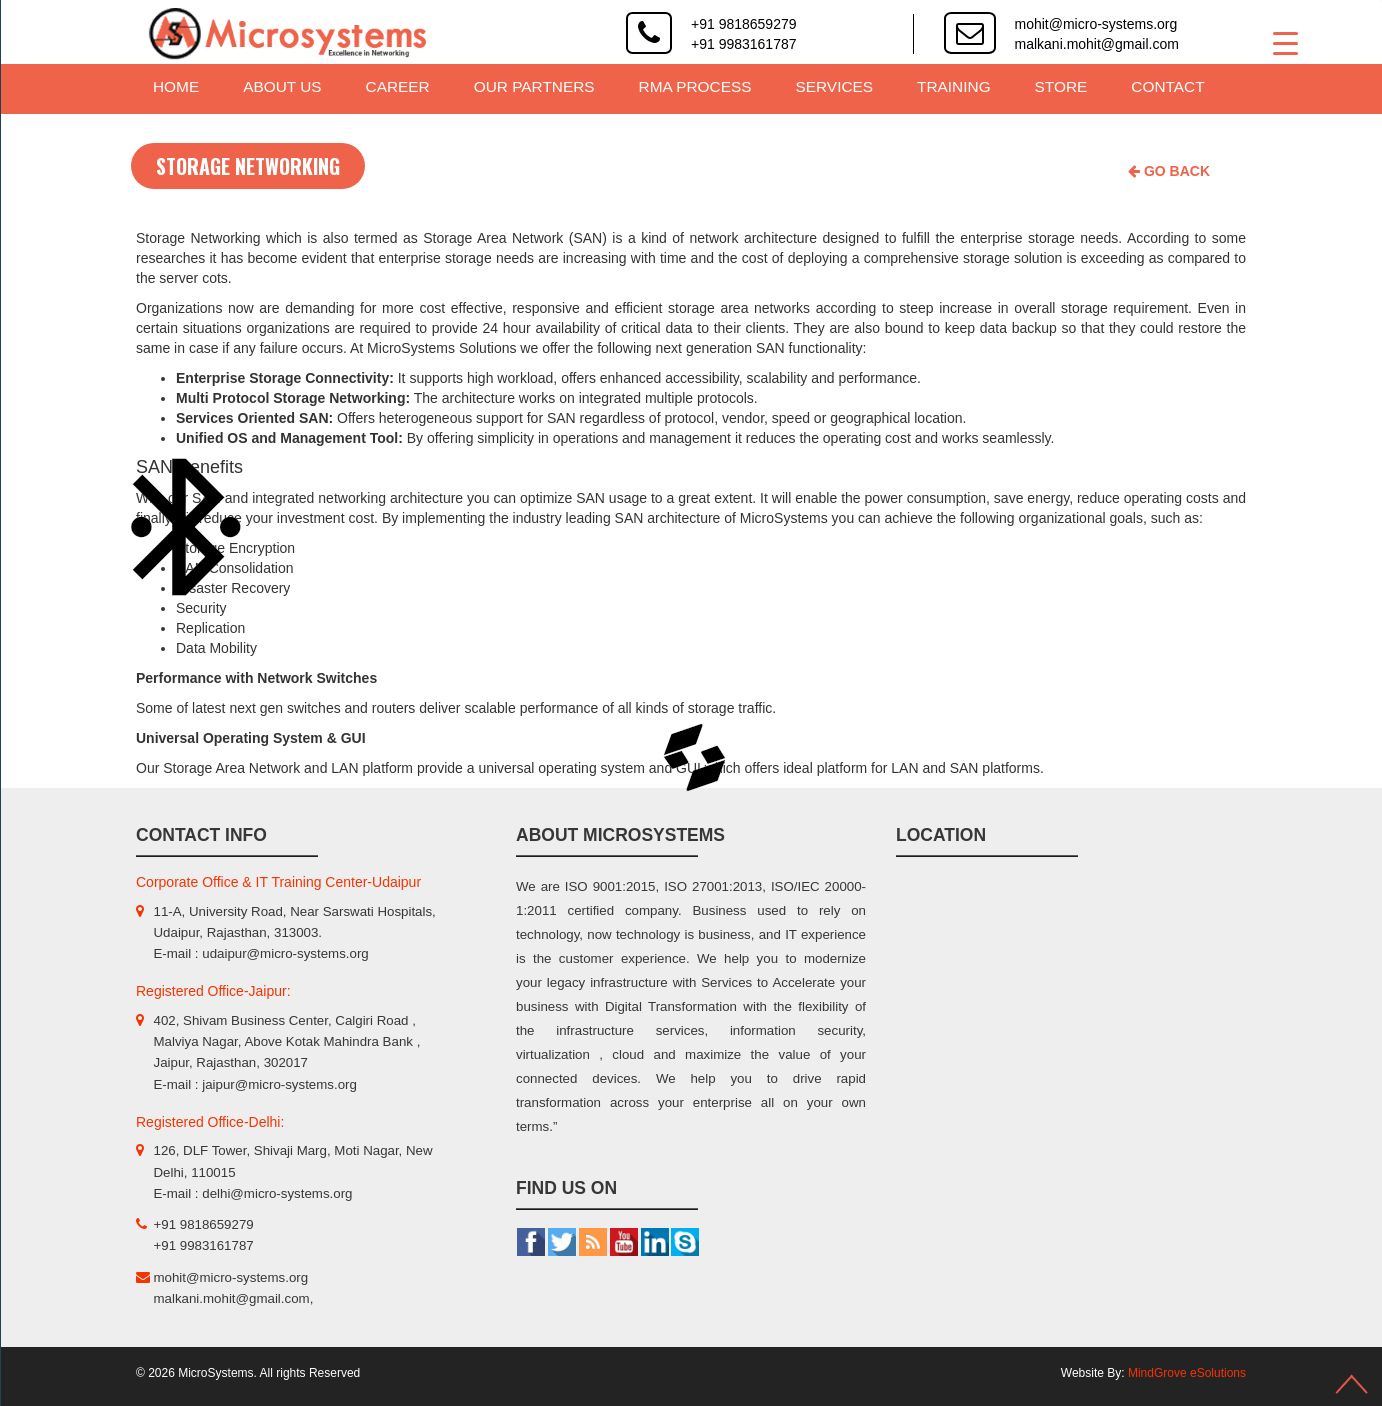 Image resolution: width=1382 pixels, height=1406 pixels. I want to click on ServBay application logo, so click(694, 757).